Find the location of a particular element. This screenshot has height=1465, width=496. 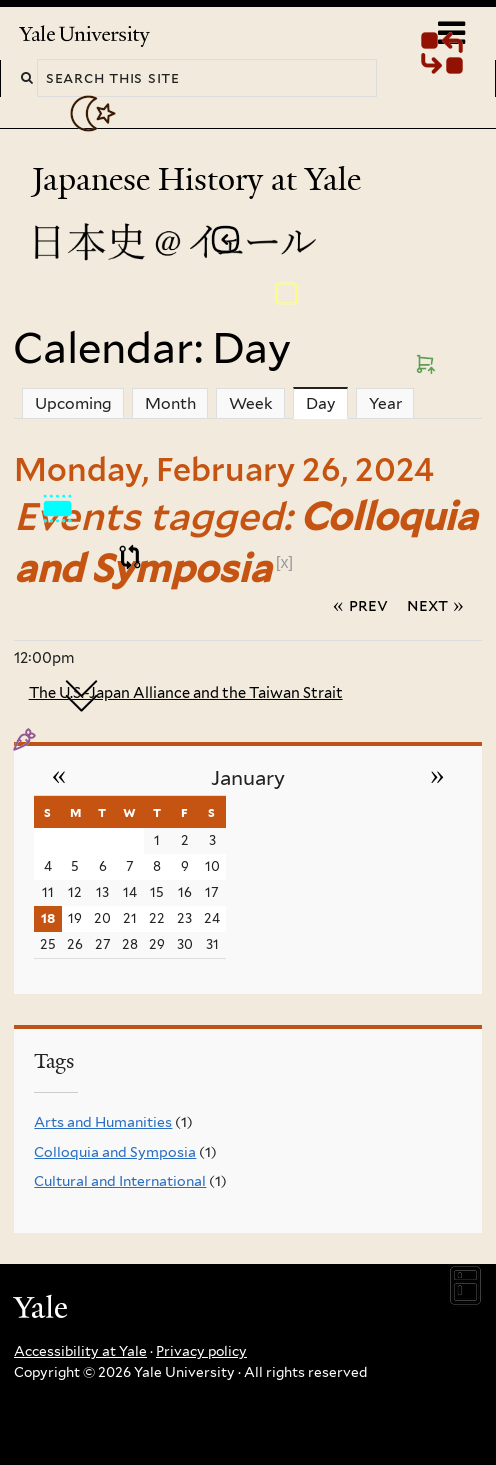

go back to the previous screen is located at coordinates (225, 239).